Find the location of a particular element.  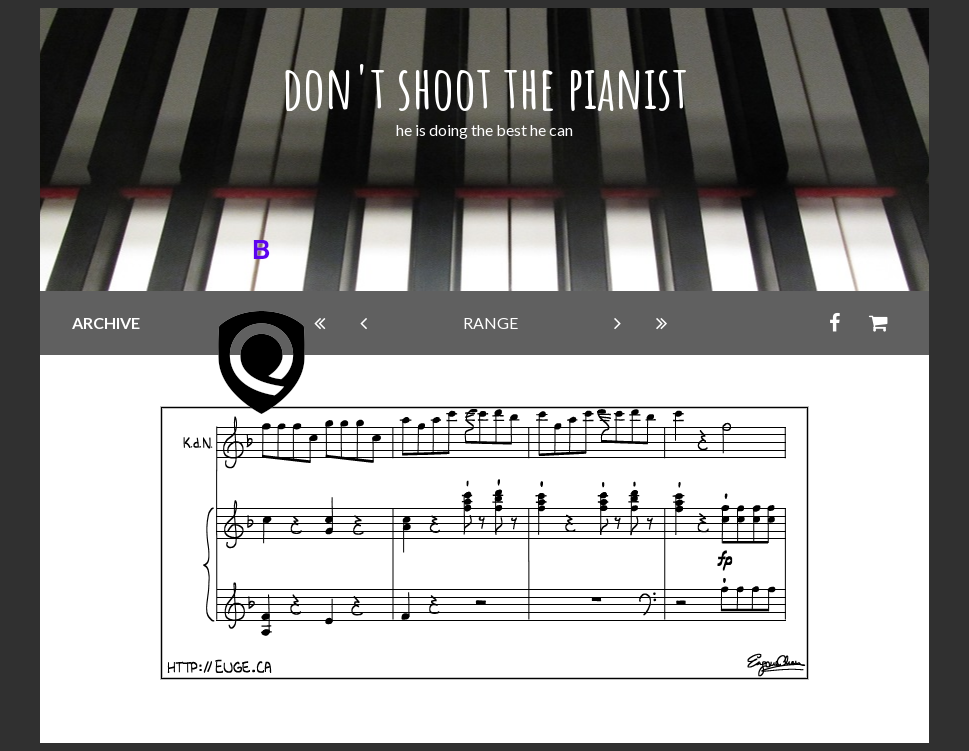

barmenia insurance company logo is located at coordinates (261, 249).